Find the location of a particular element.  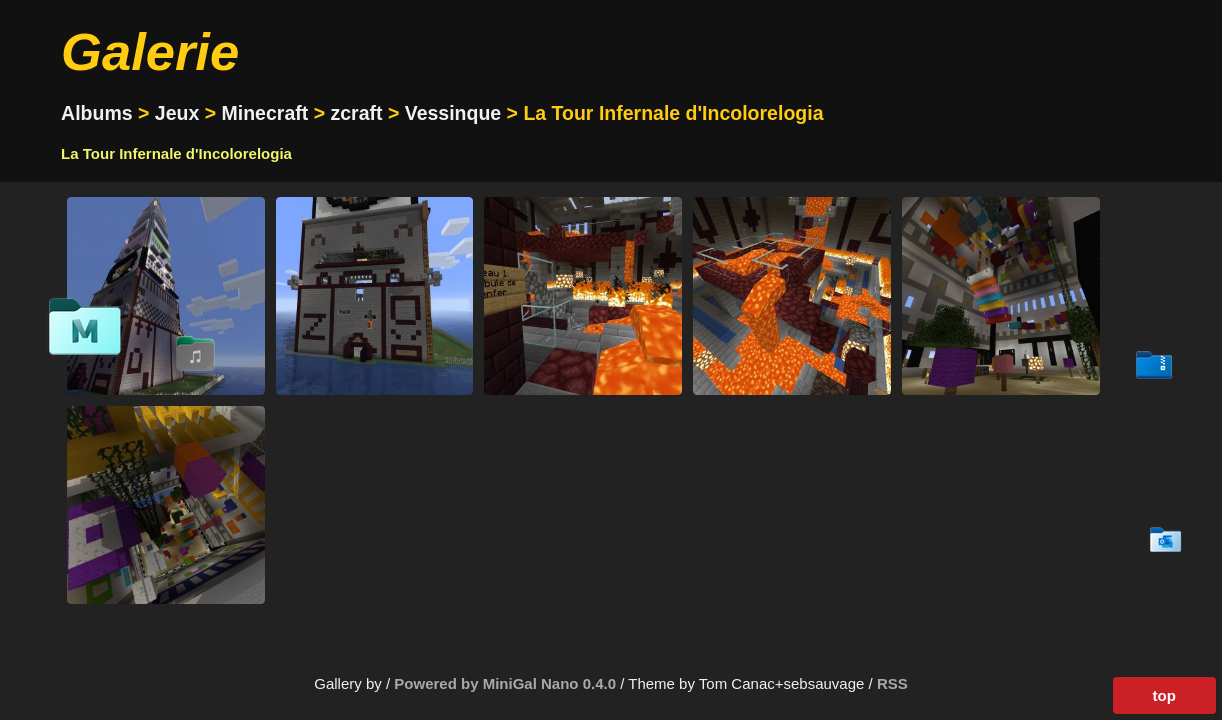

open nanazip compressed archive folder is located at coordinates (1154, 366).